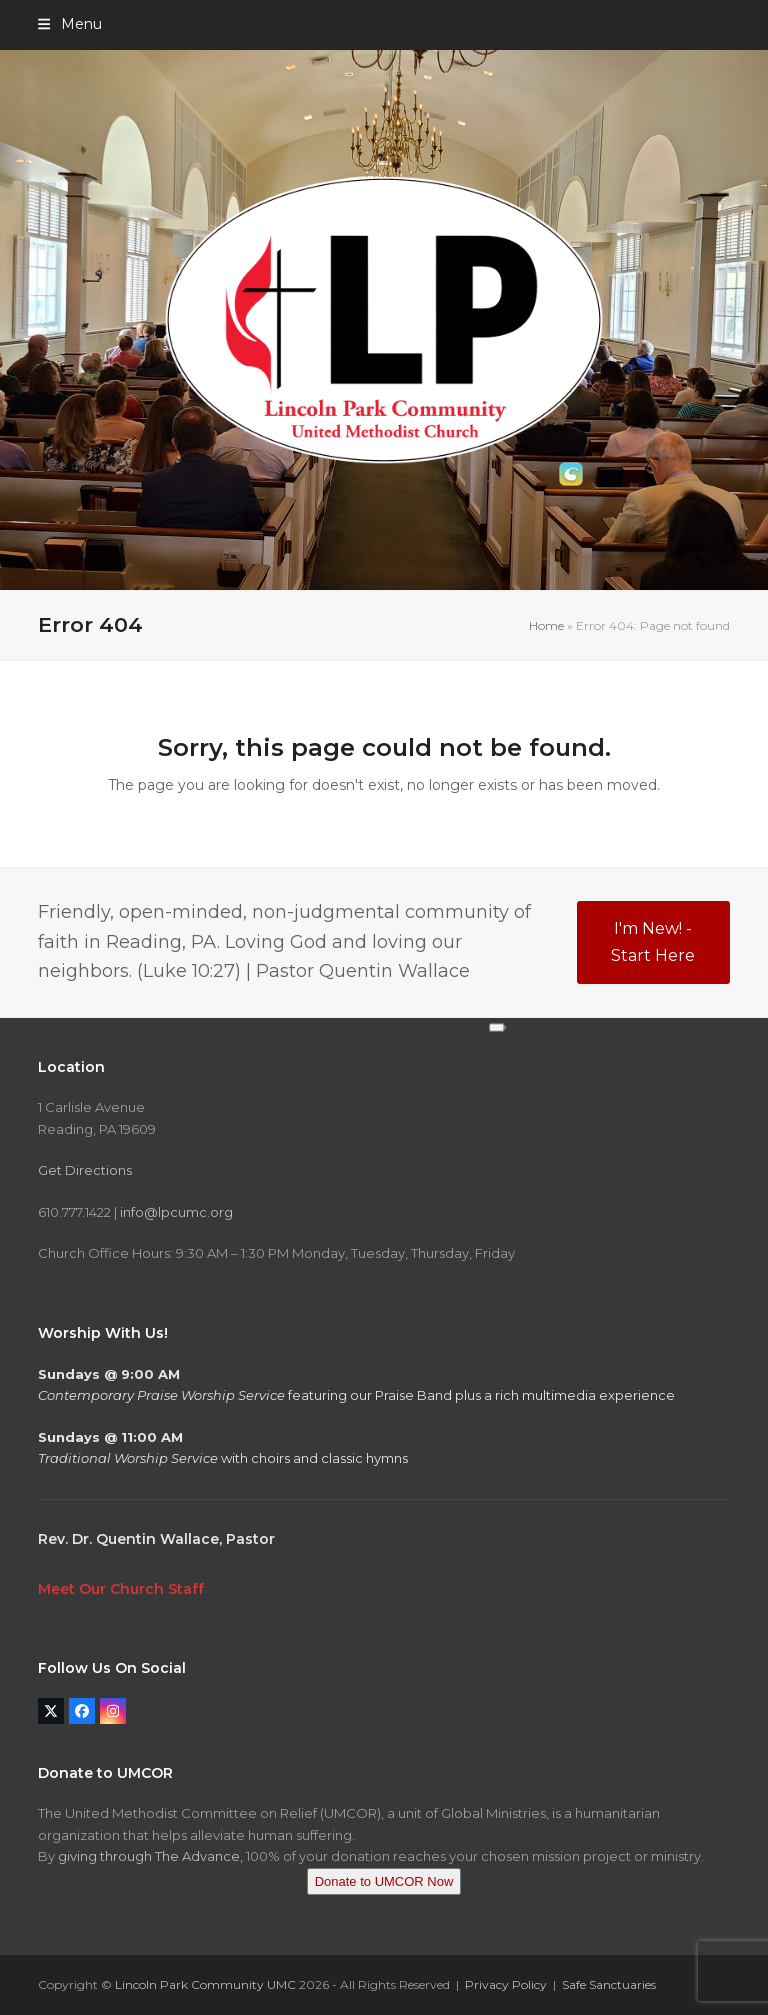 The image size is (768, 2015). What do you see at coordinates (571, 474) in the screenshot?
I see `open the plasma desktop environment app` at bounding box center [571, 474].